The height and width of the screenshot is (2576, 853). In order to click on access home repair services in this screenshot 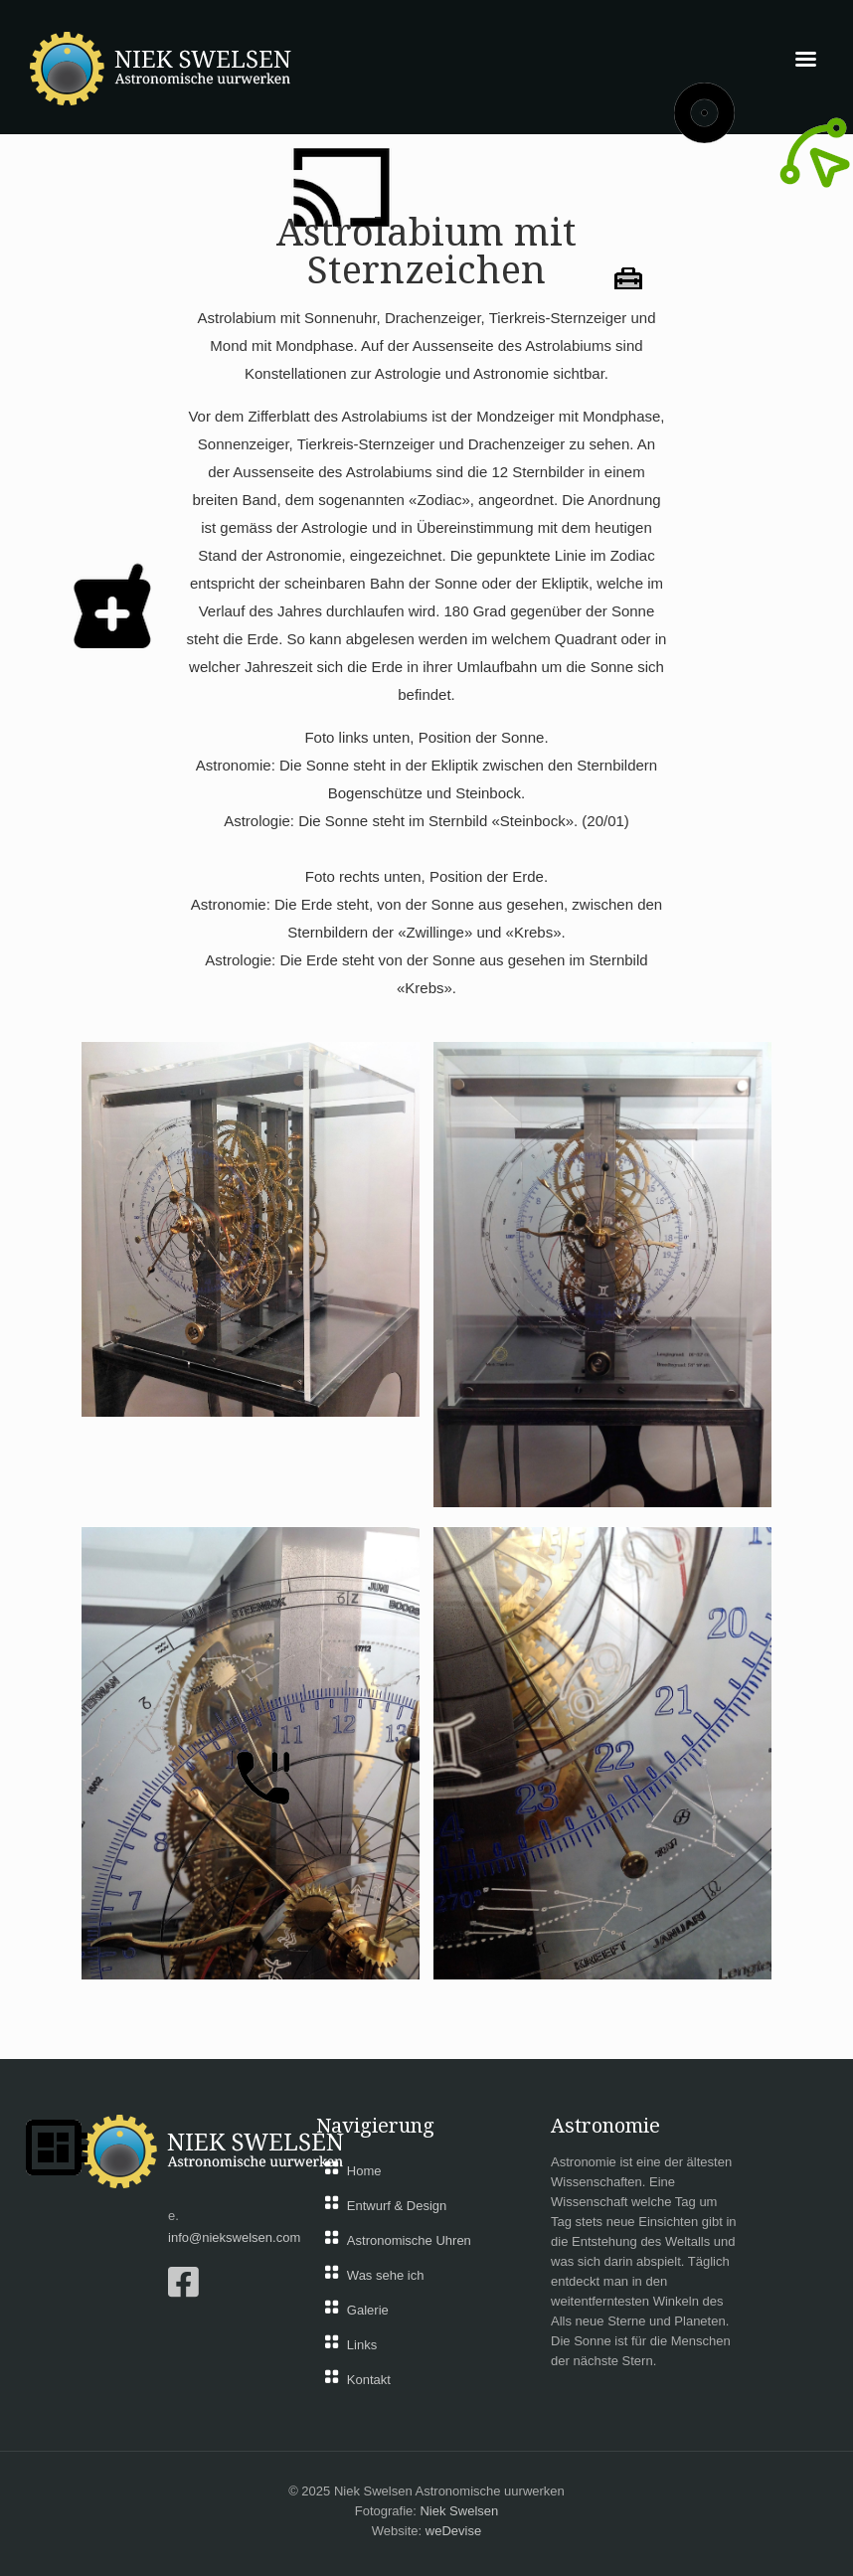, I will do `click(628, 278)`.